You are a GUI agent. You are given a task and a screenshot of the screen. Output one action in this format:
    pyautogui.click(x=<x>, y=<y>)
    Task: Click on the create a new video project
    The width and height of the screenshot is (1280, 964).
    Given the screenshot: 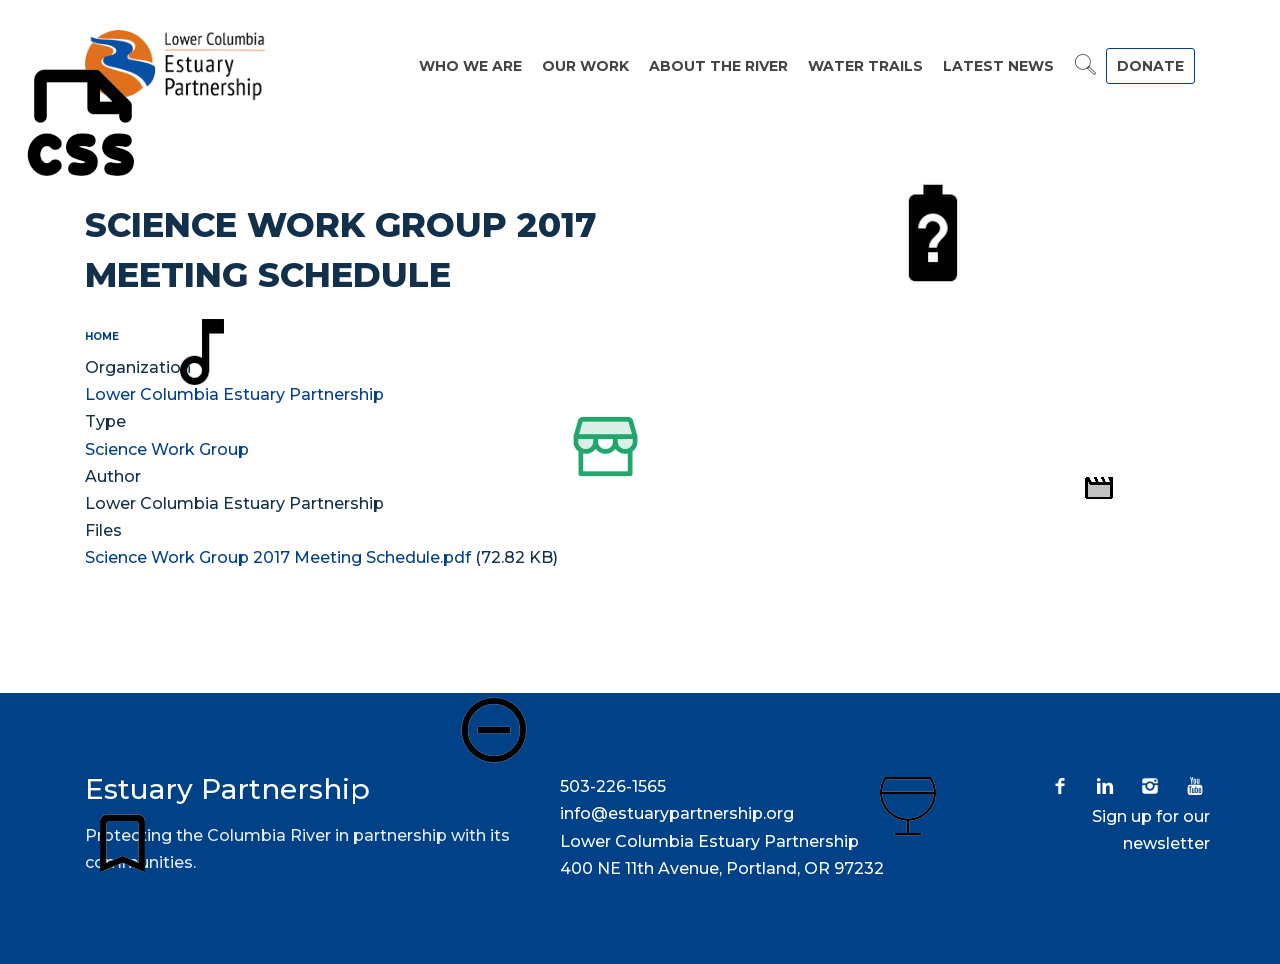 What is the action you would take?
    pyautogui.click(x=1099, y=488)
    